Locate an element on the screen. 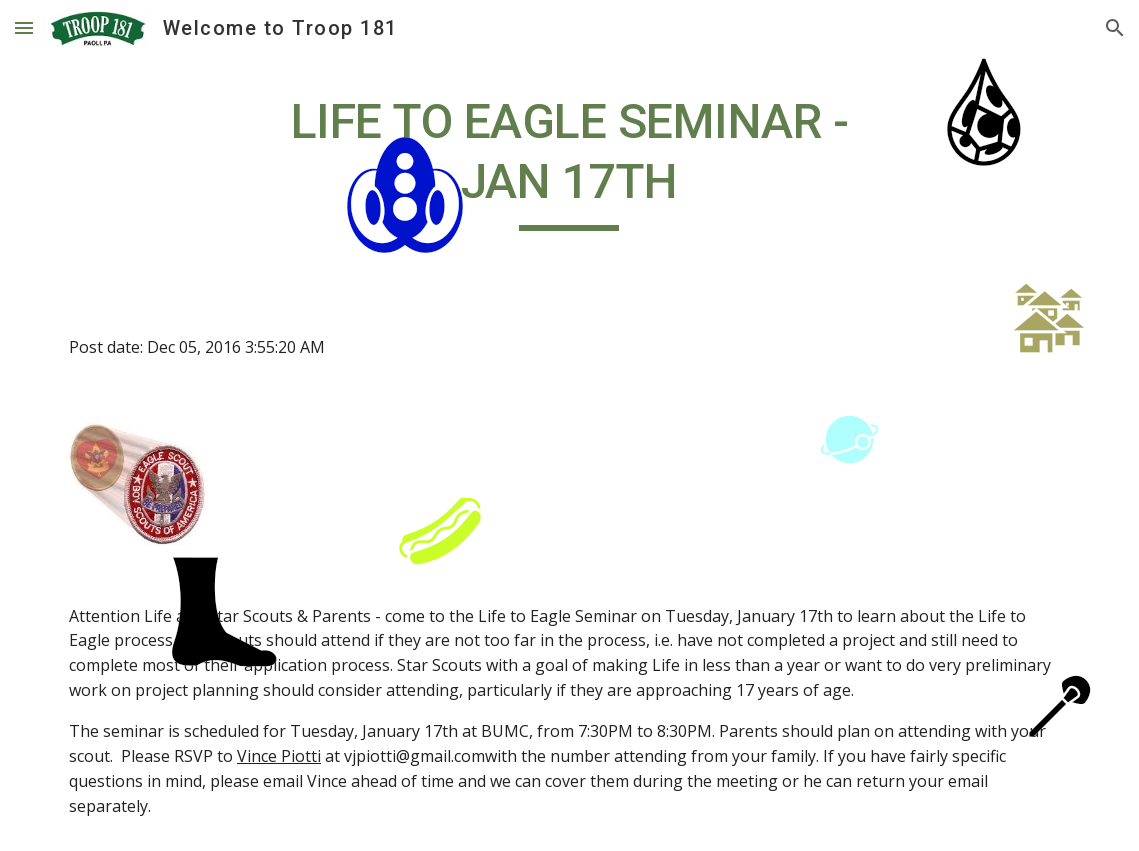 The width and height of the screenshot is (1139, 851). dental examination tool icon is located at coordinates (1060, 706).